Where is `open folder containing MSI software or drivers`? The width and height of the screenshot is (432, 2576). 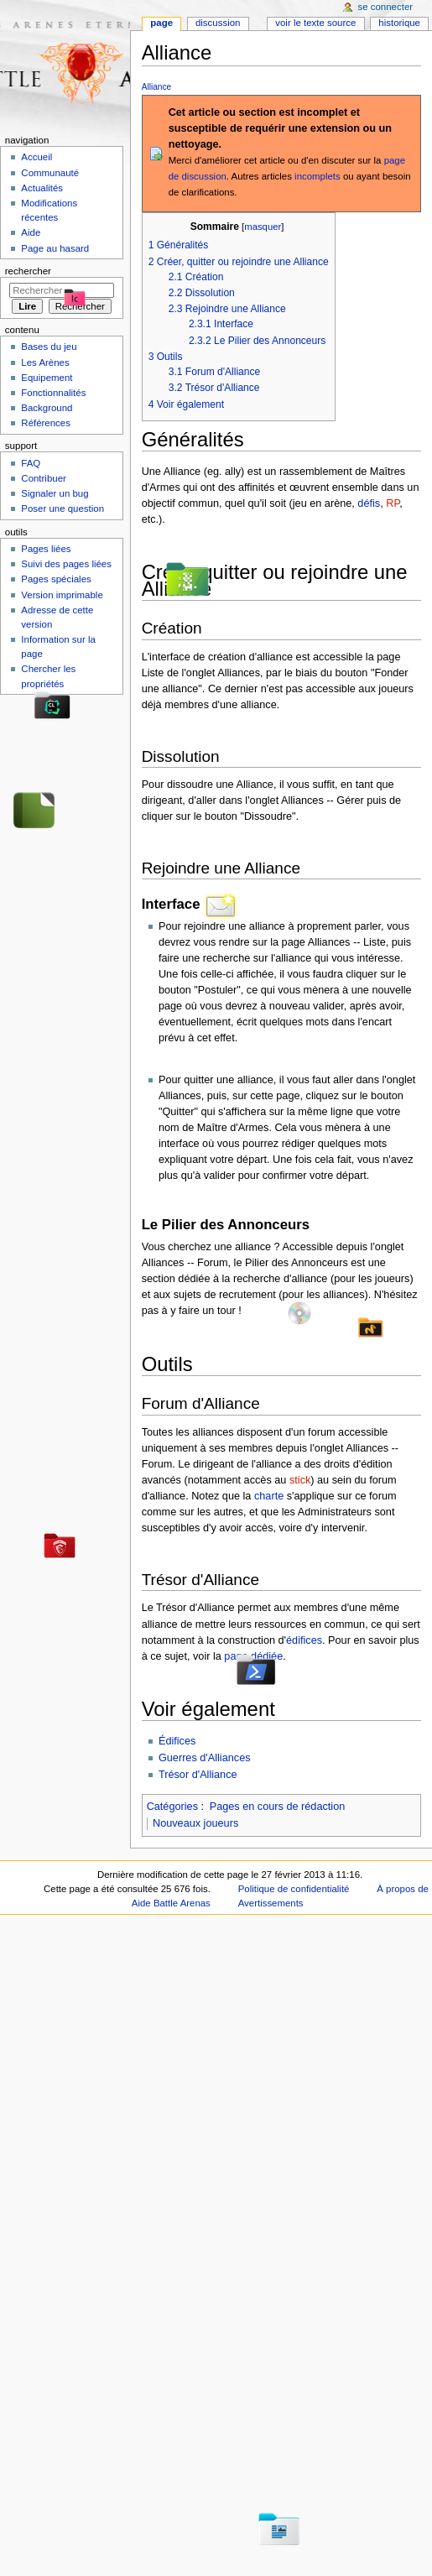
open folder containing MSI software or drivers is located at coordinates (60, 1546).